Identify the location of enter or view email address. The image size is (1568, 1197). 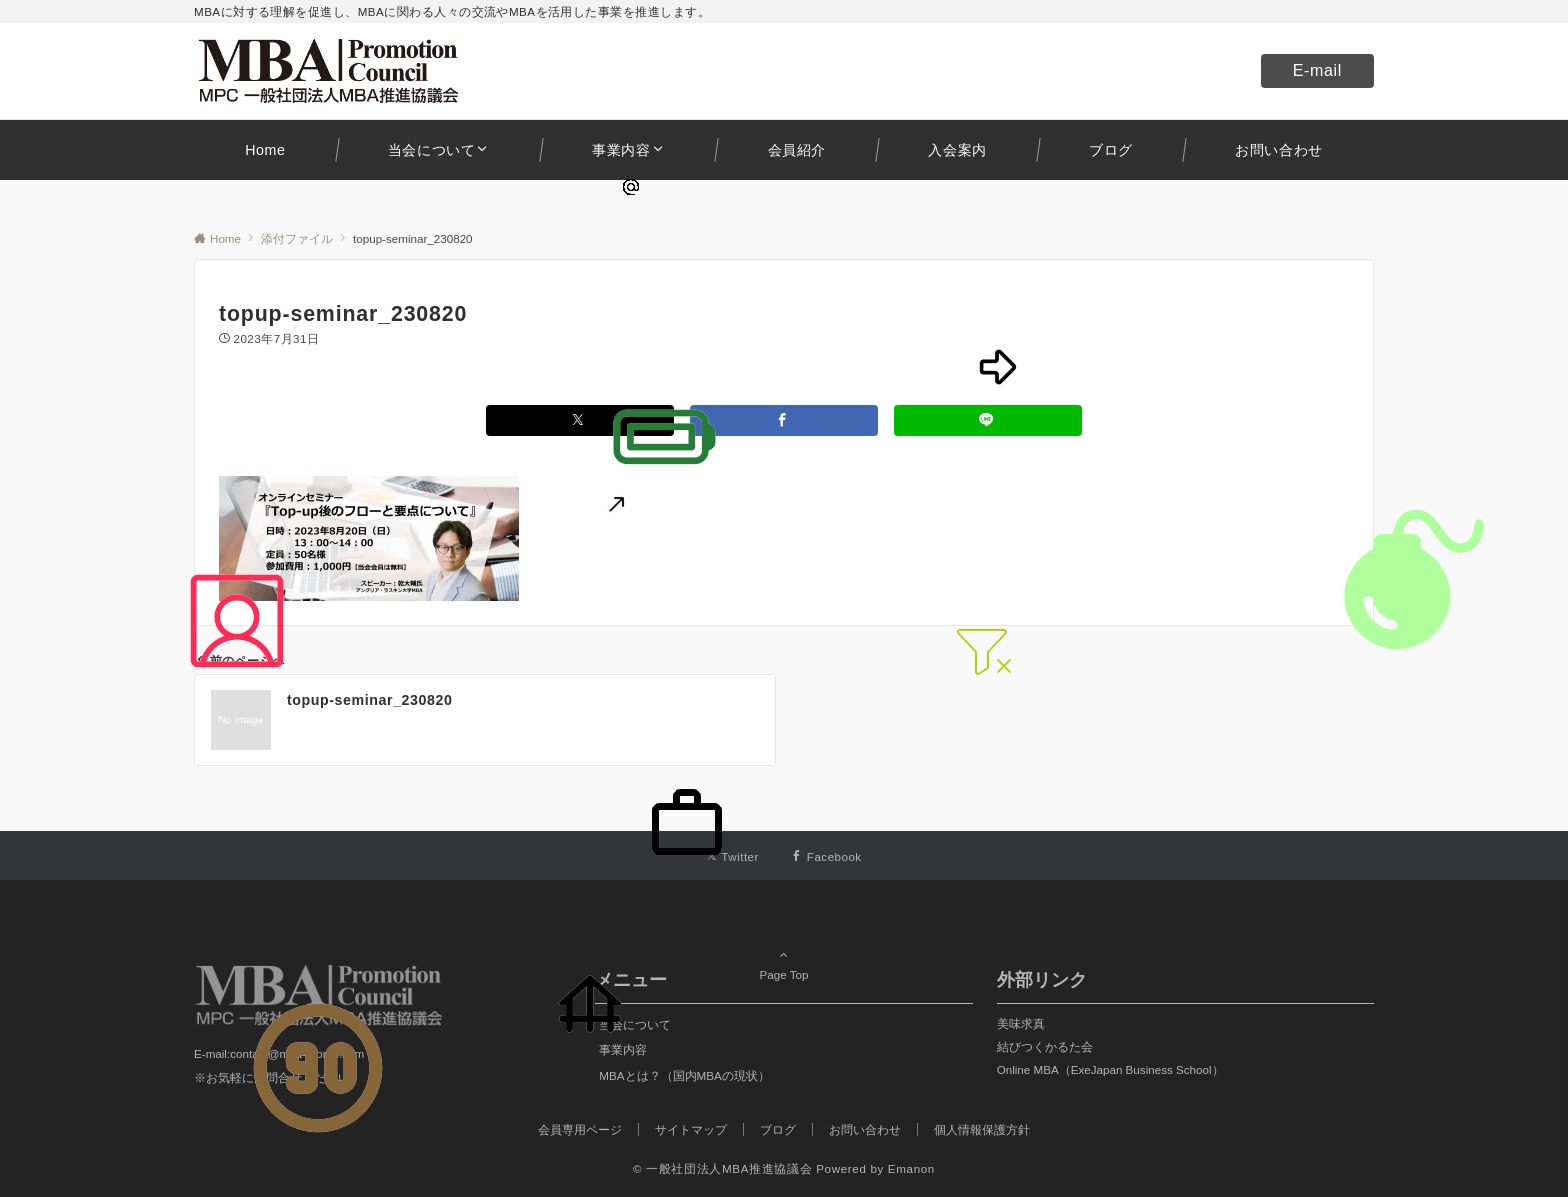
(631, 187).